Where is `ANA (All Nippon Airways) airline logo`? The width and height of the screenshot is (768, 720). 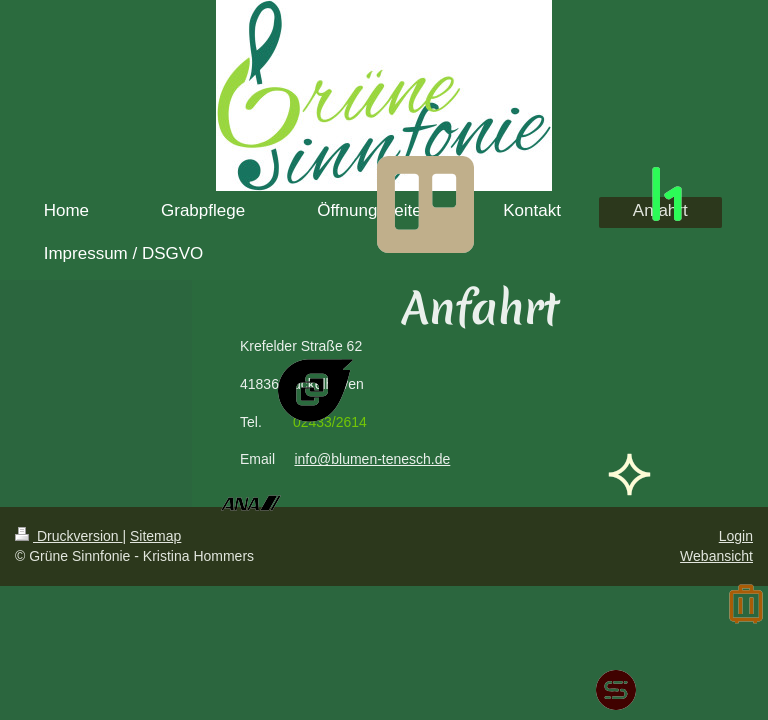 ANA (All Nippon Airways) airline logo is located at coordinates (251, 503).